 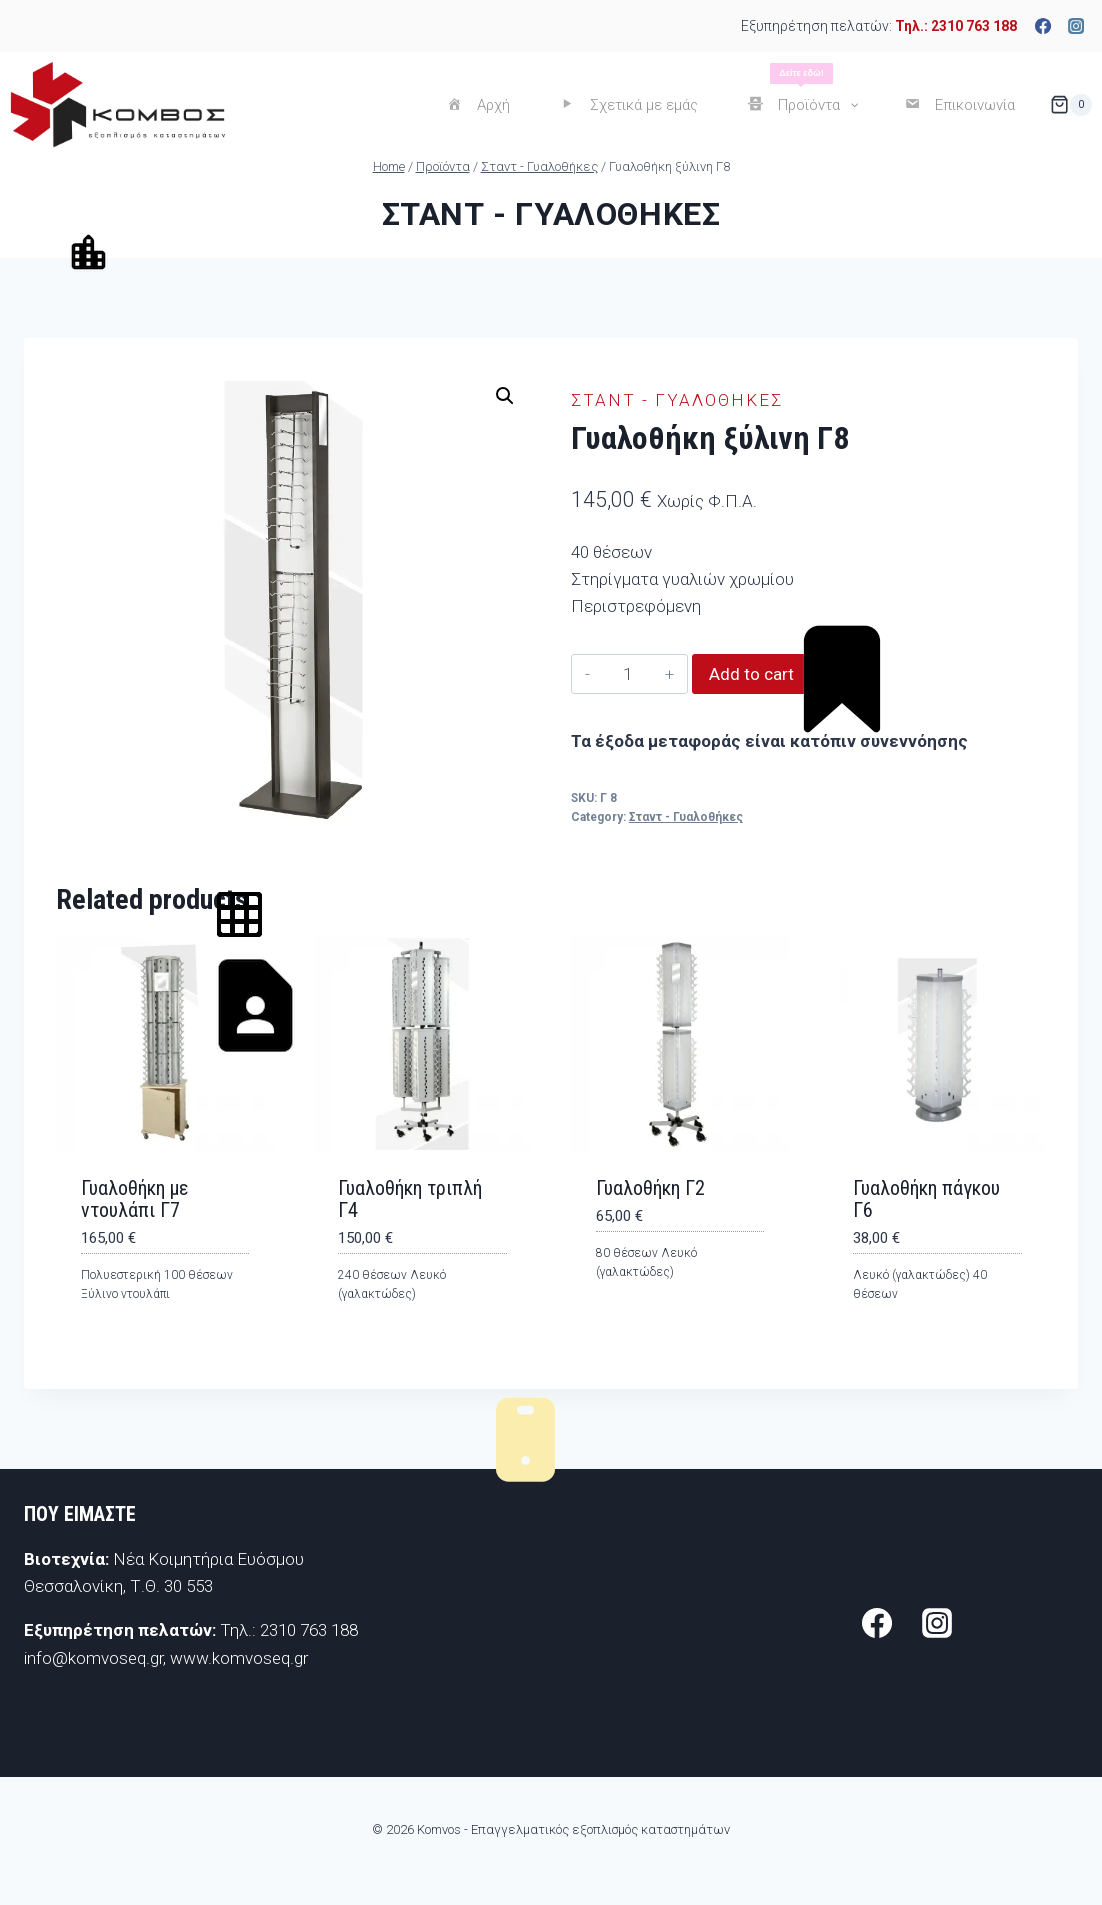 What do you see at coordinates (88, 252) in the screenshot?
I see `view city or urban locations` at bounding box center [88, 252].